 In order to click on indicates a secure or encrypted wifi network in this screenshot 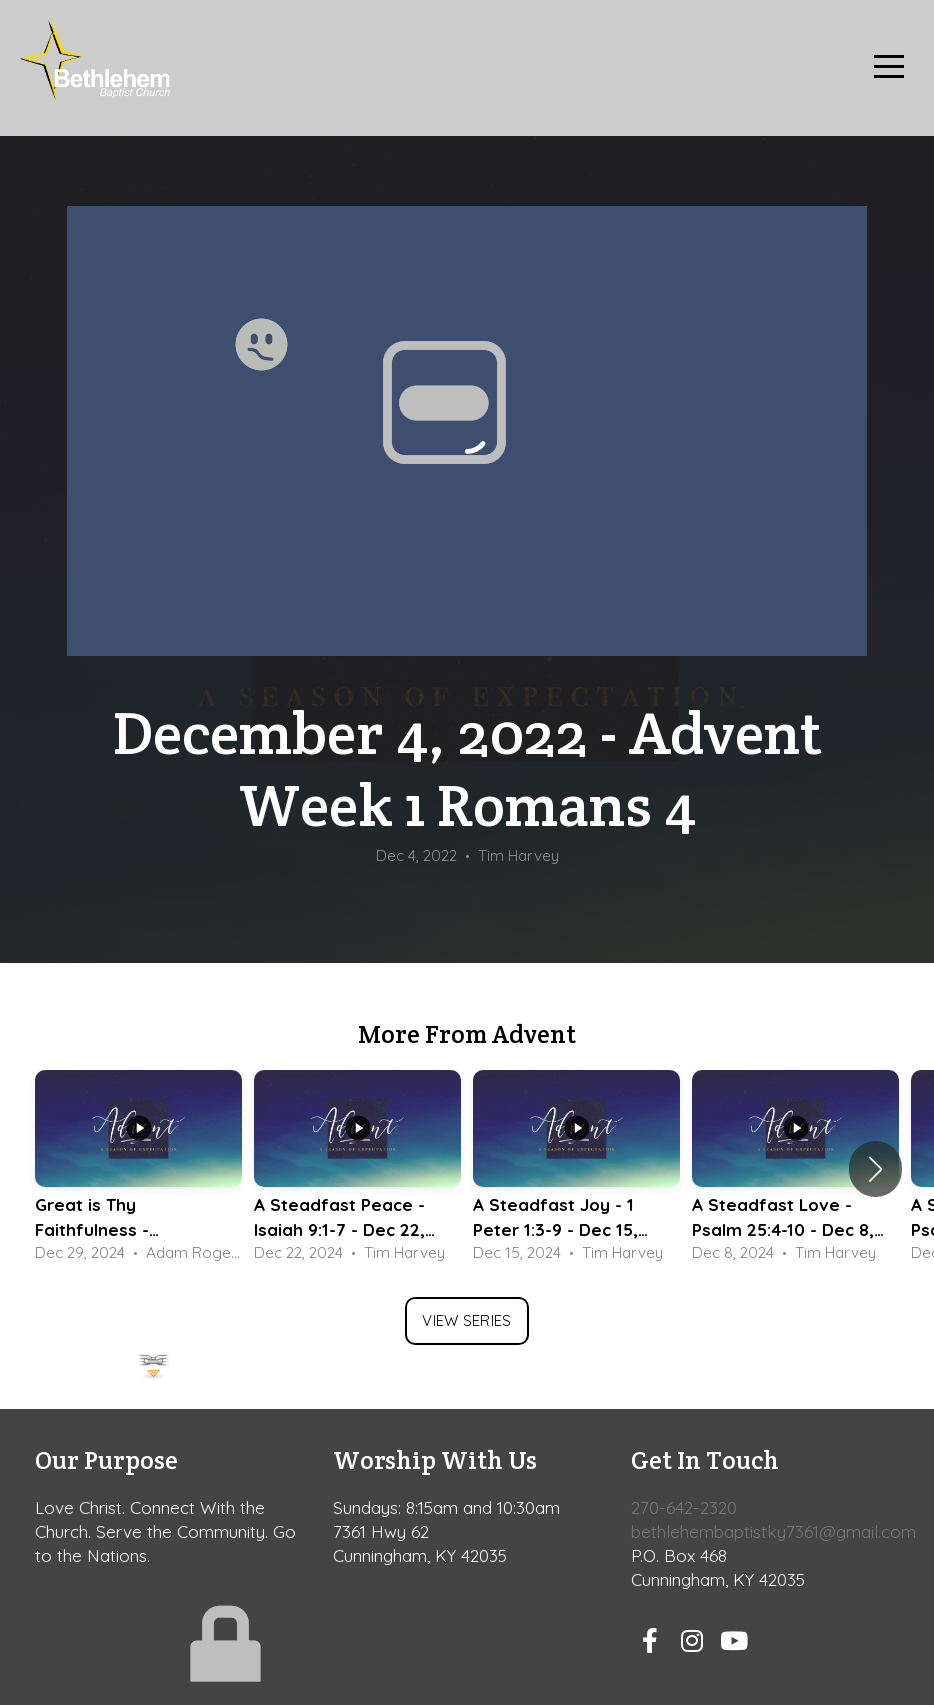, I will do `click(225, 1646)`.